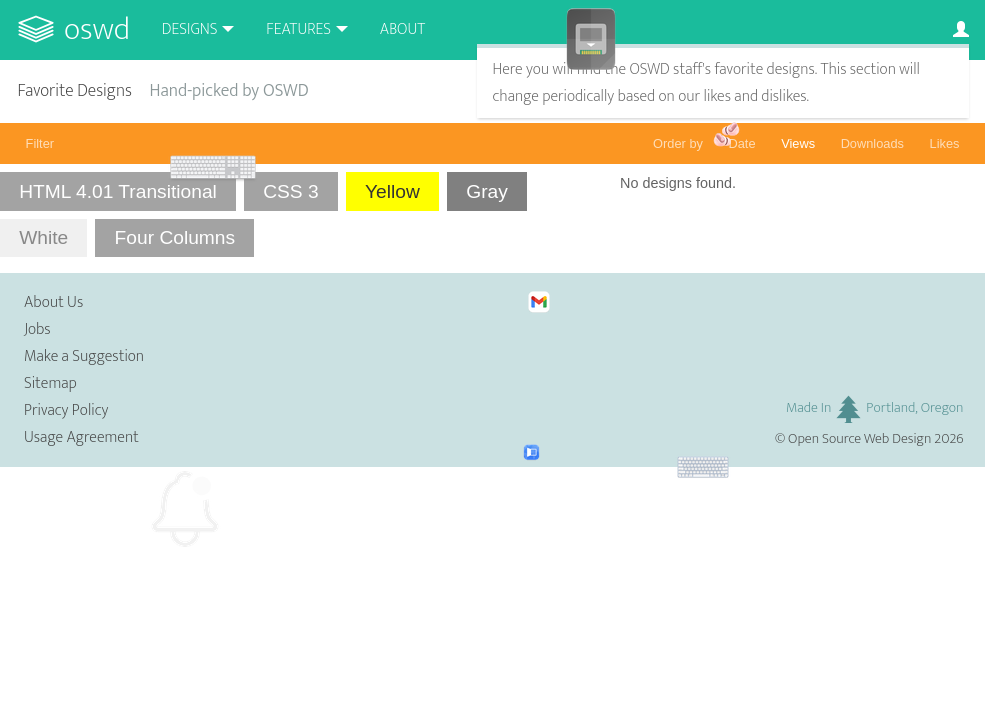 The image size is (985, 720). I want to click on open Gmail email app, so click(539, 302).